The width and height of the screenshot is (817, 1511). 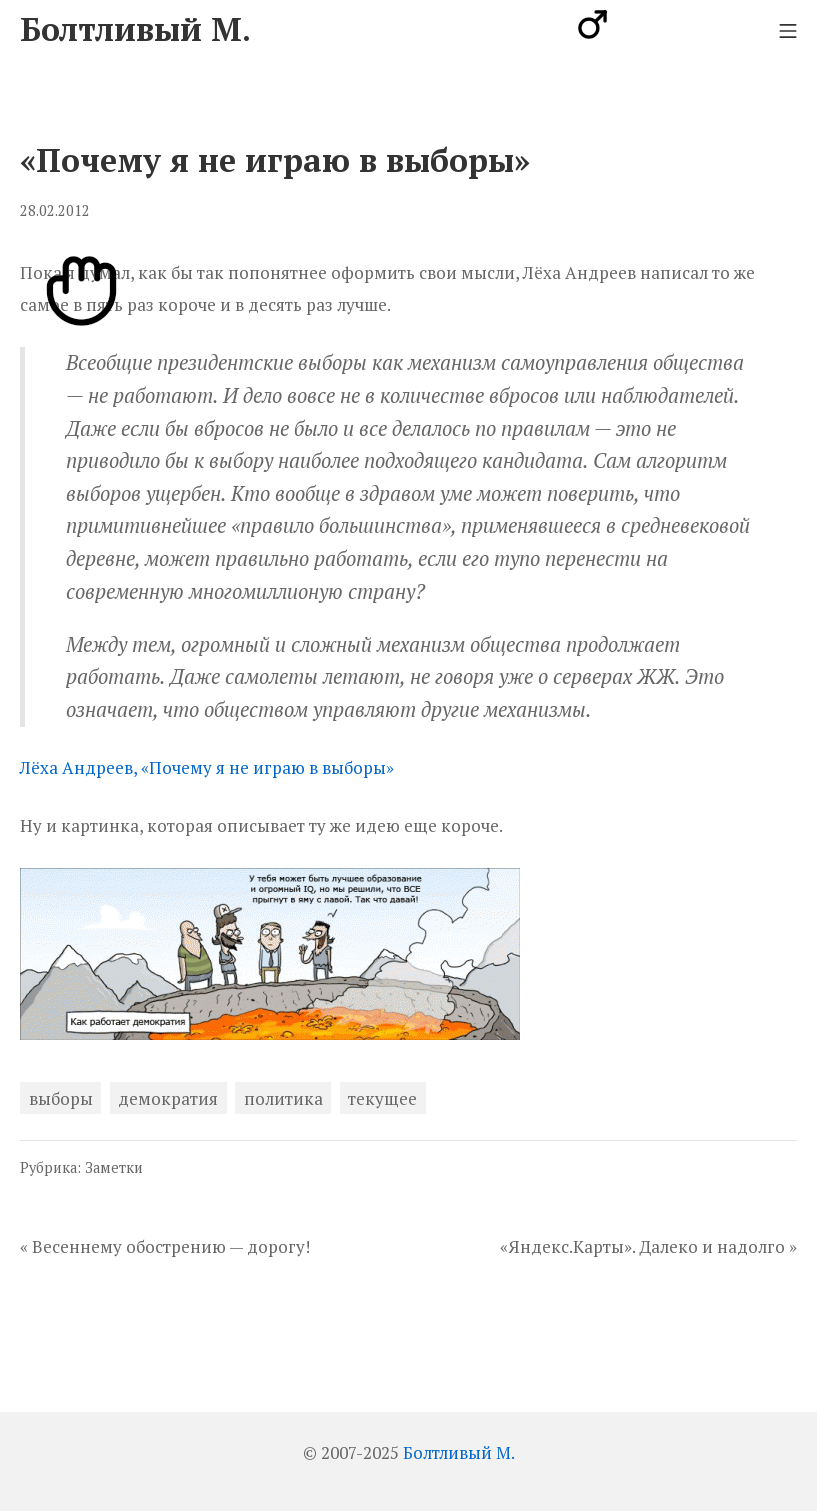 What do you see at coordinates (592, 24) in the screenshot?
I see `indicates male gender selection` at bounding box center [592, 24].